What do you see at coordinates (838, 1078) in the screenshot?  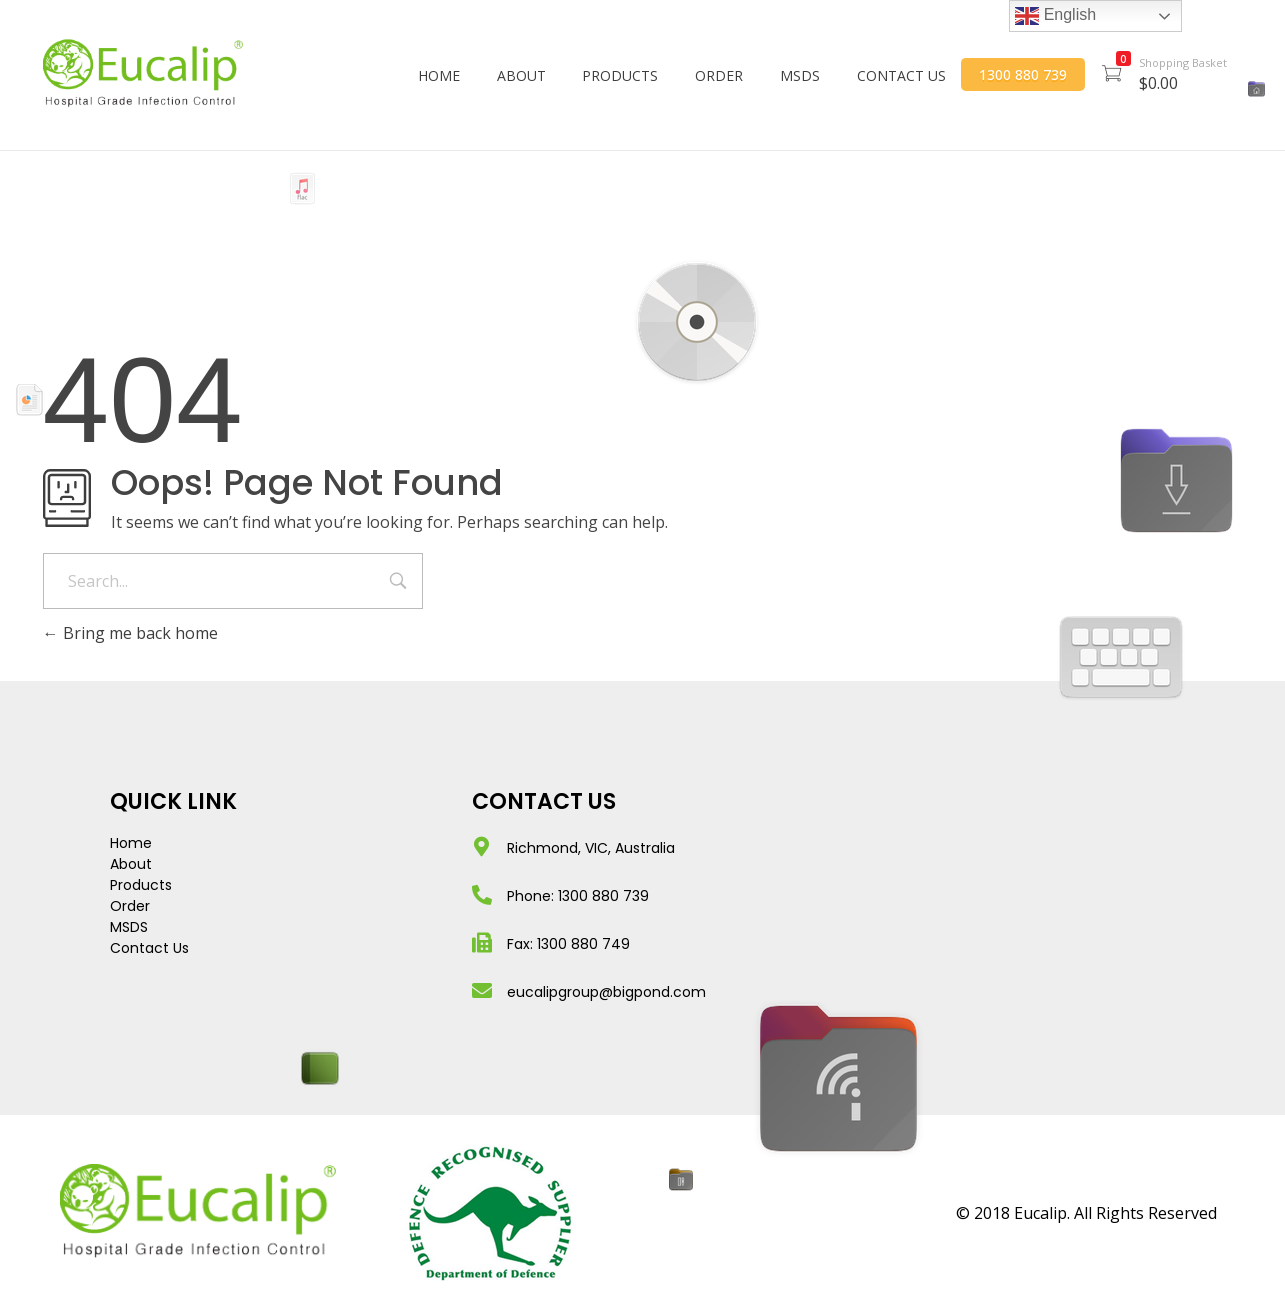 I see `open insync cloud sync folder` at bounding box center [838, 1078].